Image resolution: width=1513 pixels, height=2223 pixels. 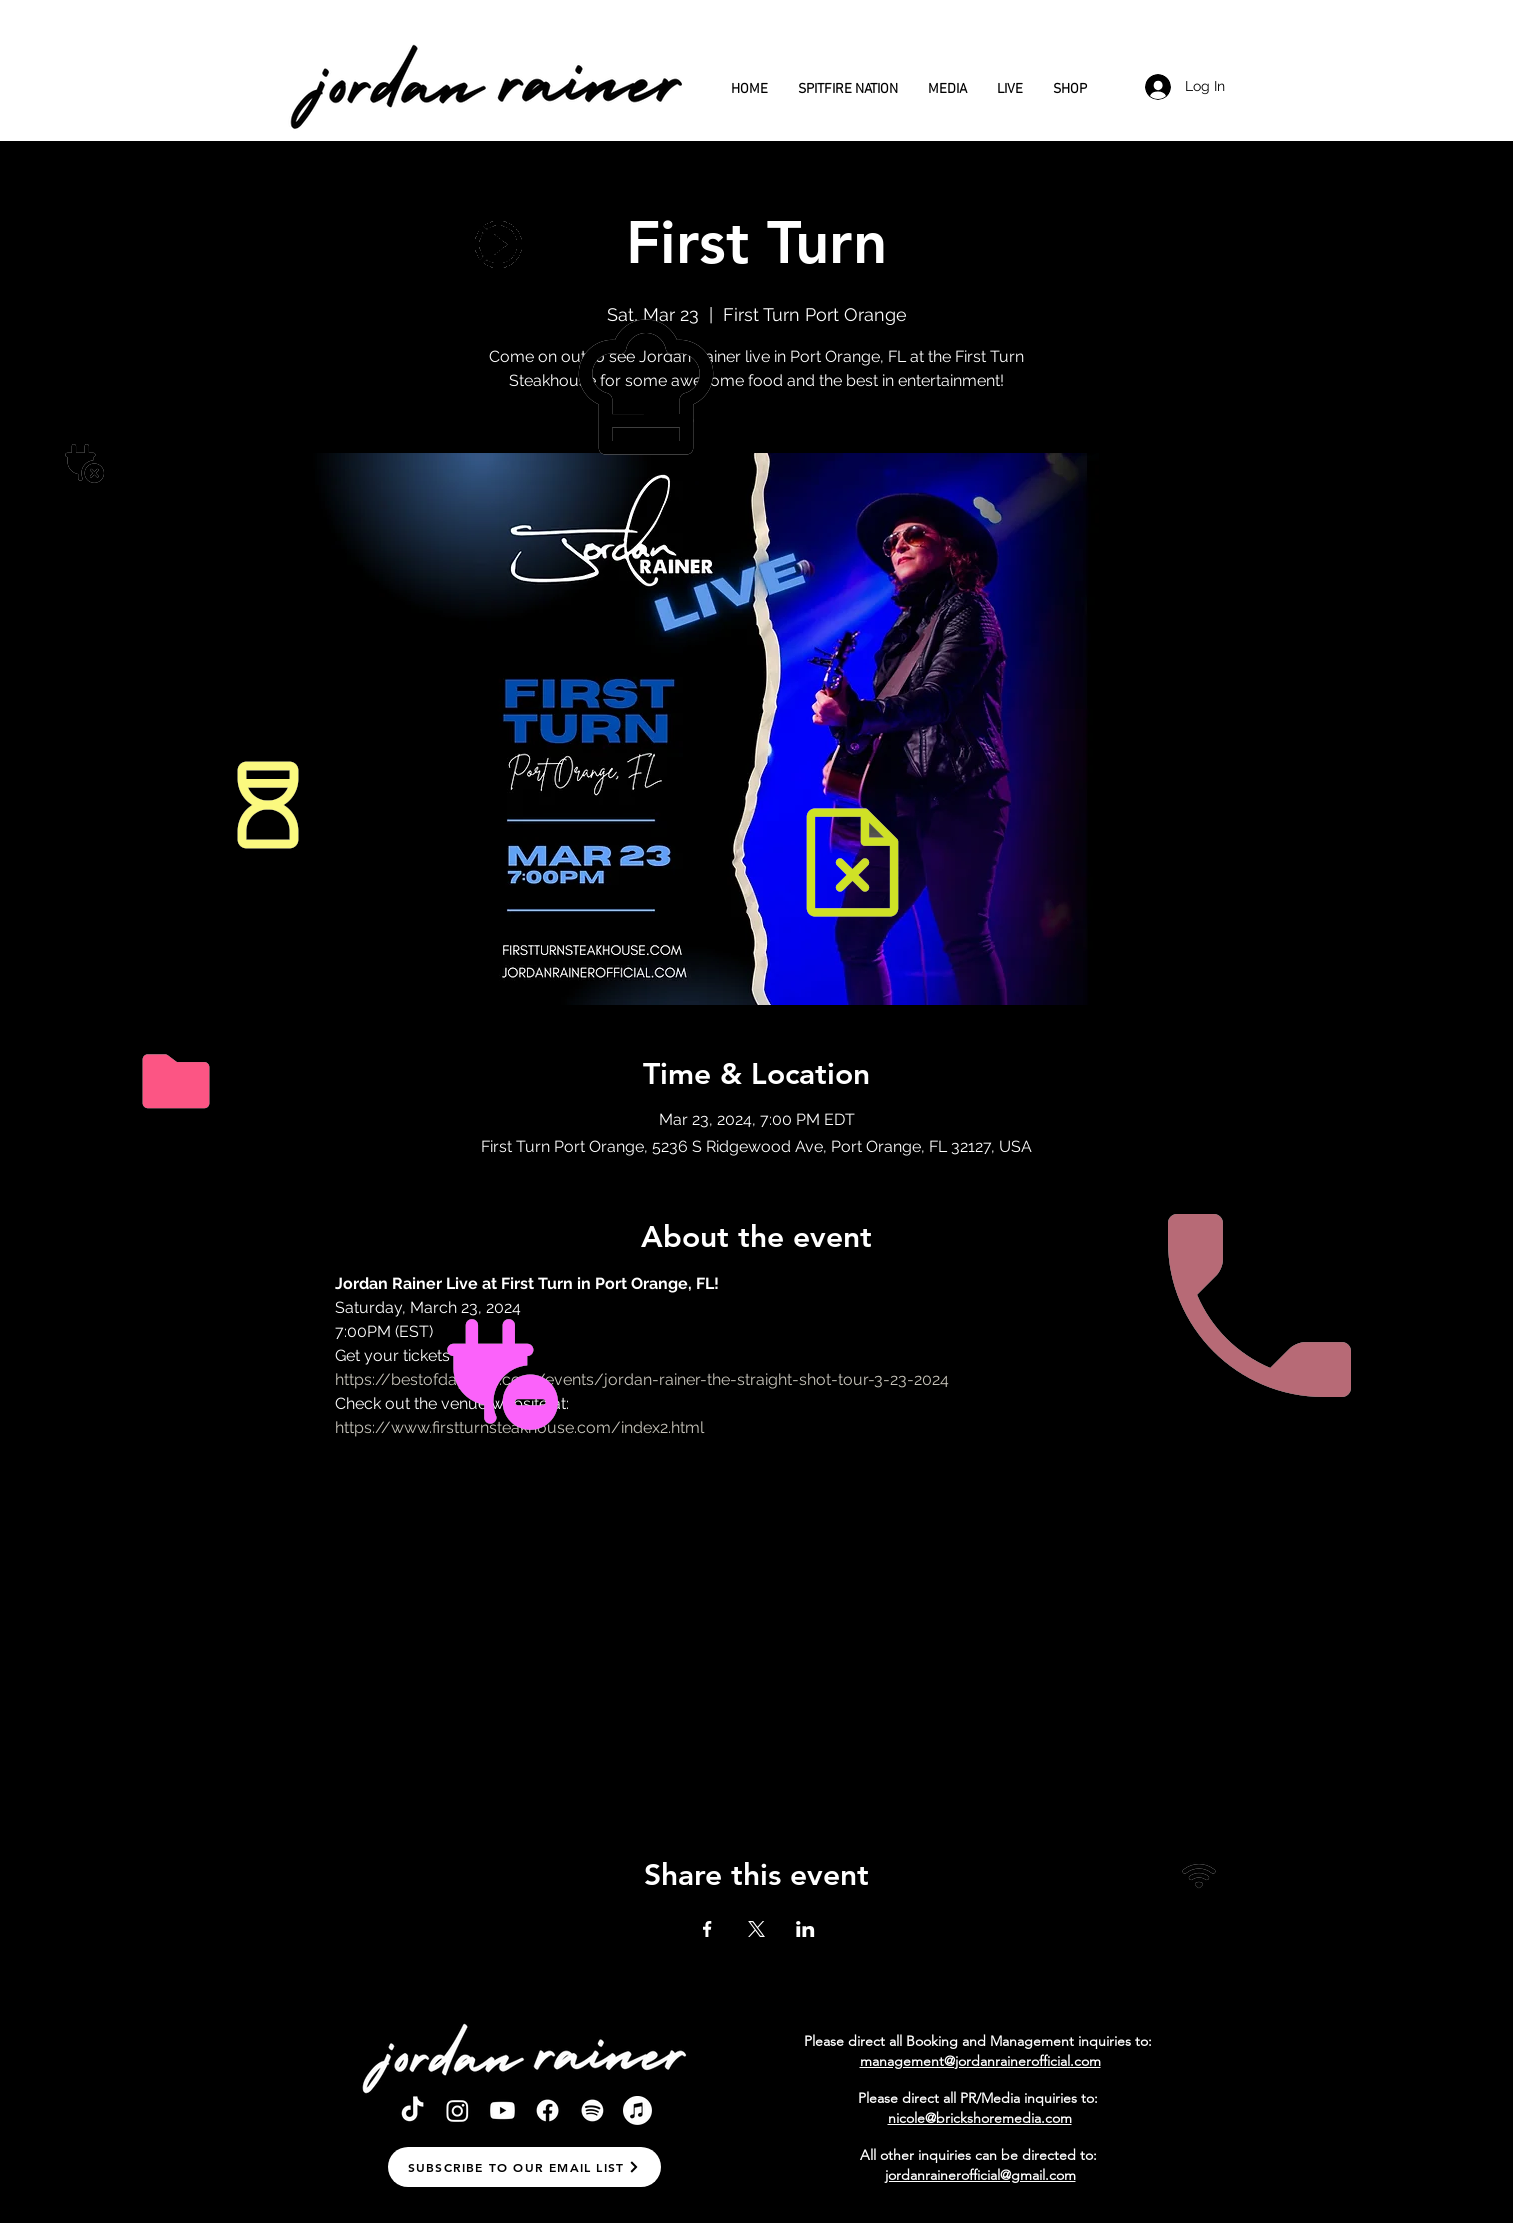 What do you see at coordinates (496, 1374) in the screenshot?
I see `disconnect or remove a power connection` at bounding box center [496, 1374].